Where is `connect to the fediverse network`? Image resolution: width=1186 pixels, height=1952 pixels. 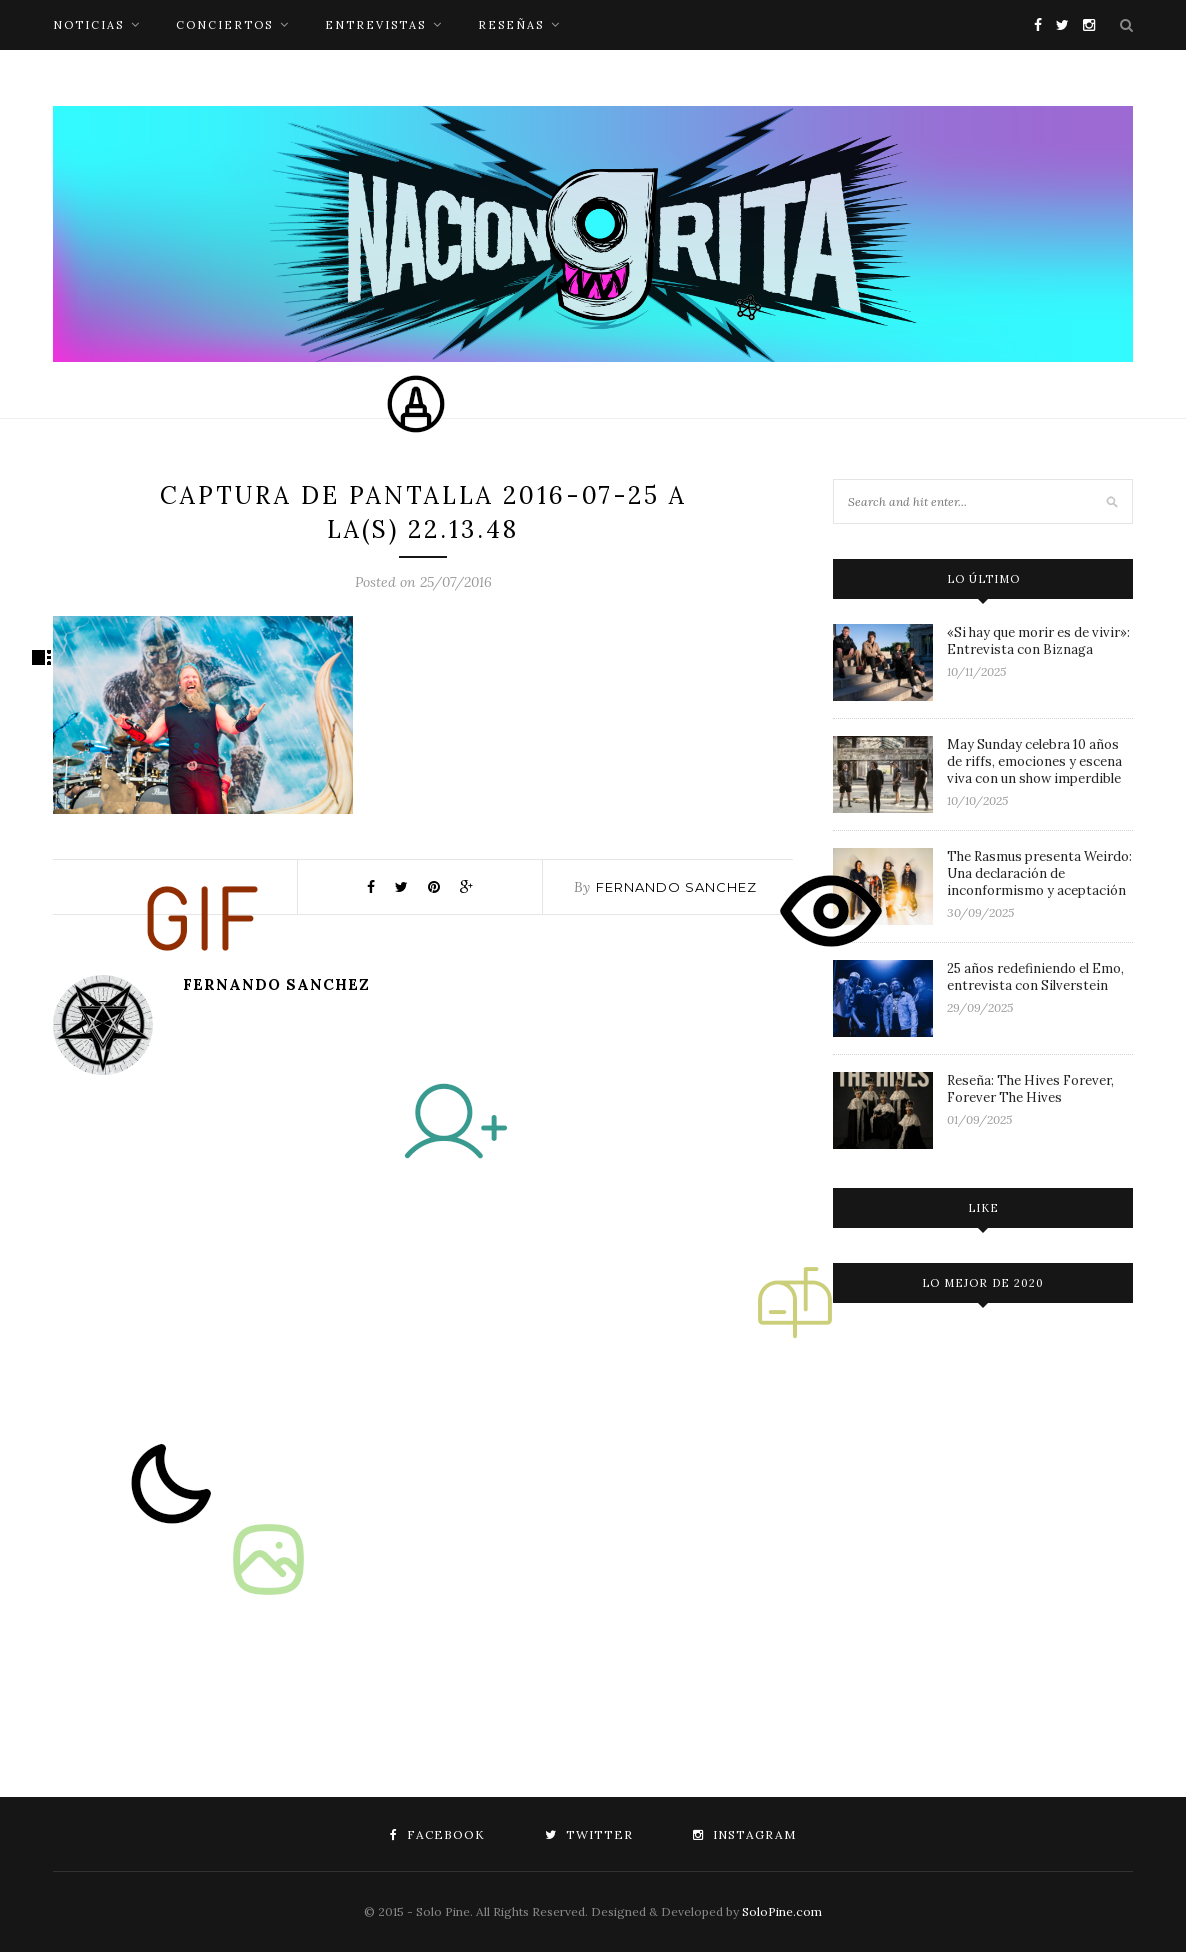 connect to the fediverse network is located at coordinates (748, 307).